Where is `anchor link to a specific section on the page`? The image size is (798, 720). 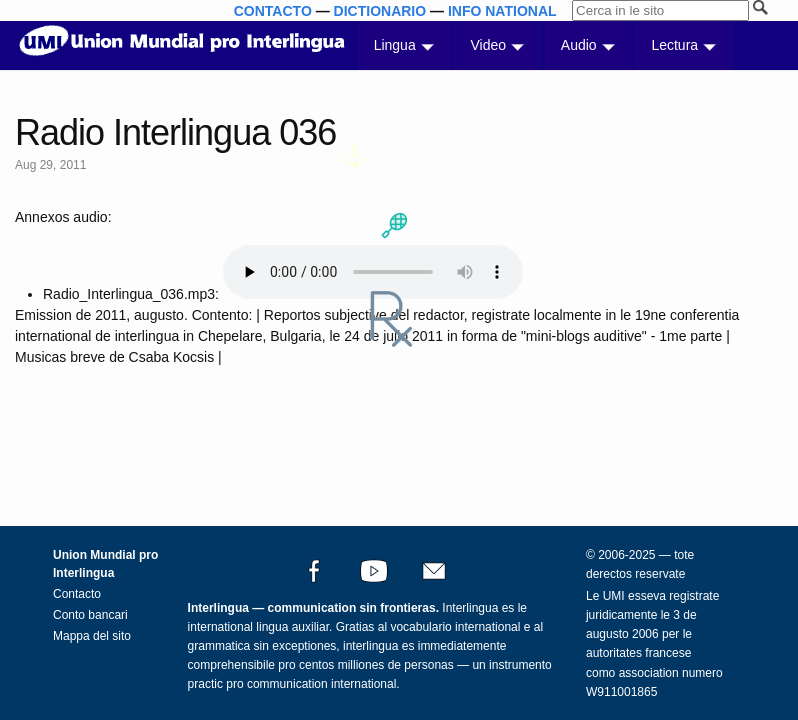 anchor link to a specific section on the page is located at coordinates (355, 156).